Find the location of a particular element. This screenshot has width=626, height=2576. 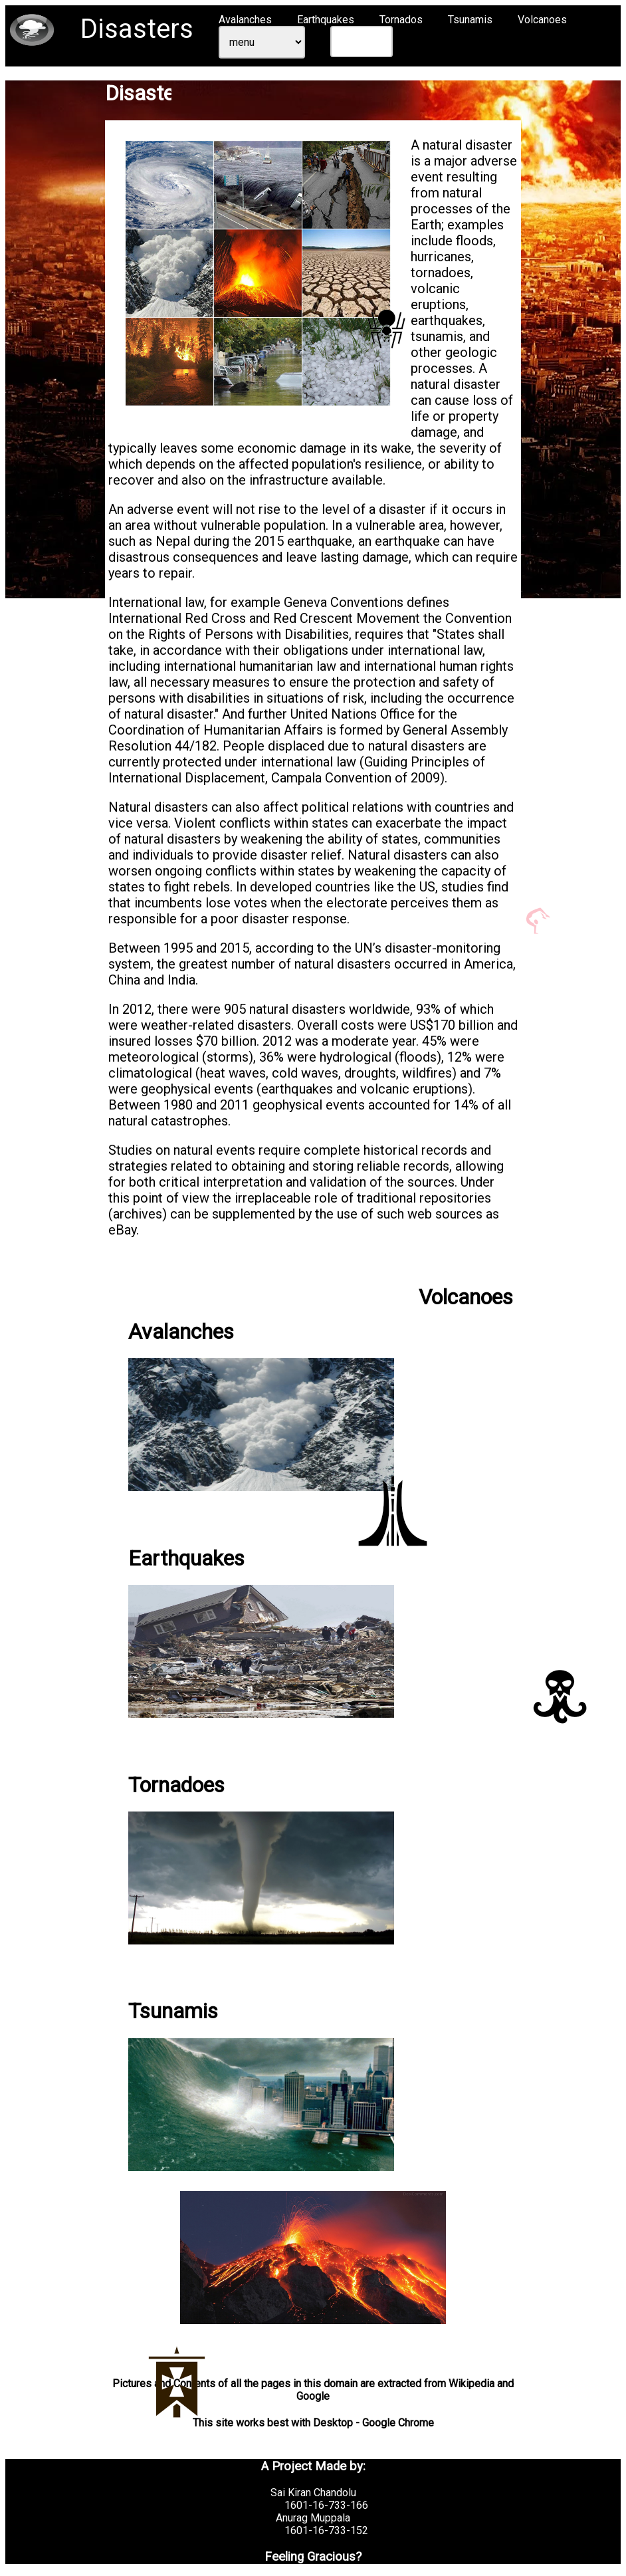

view memorial or monument location is located at coordinates (393, 1511).